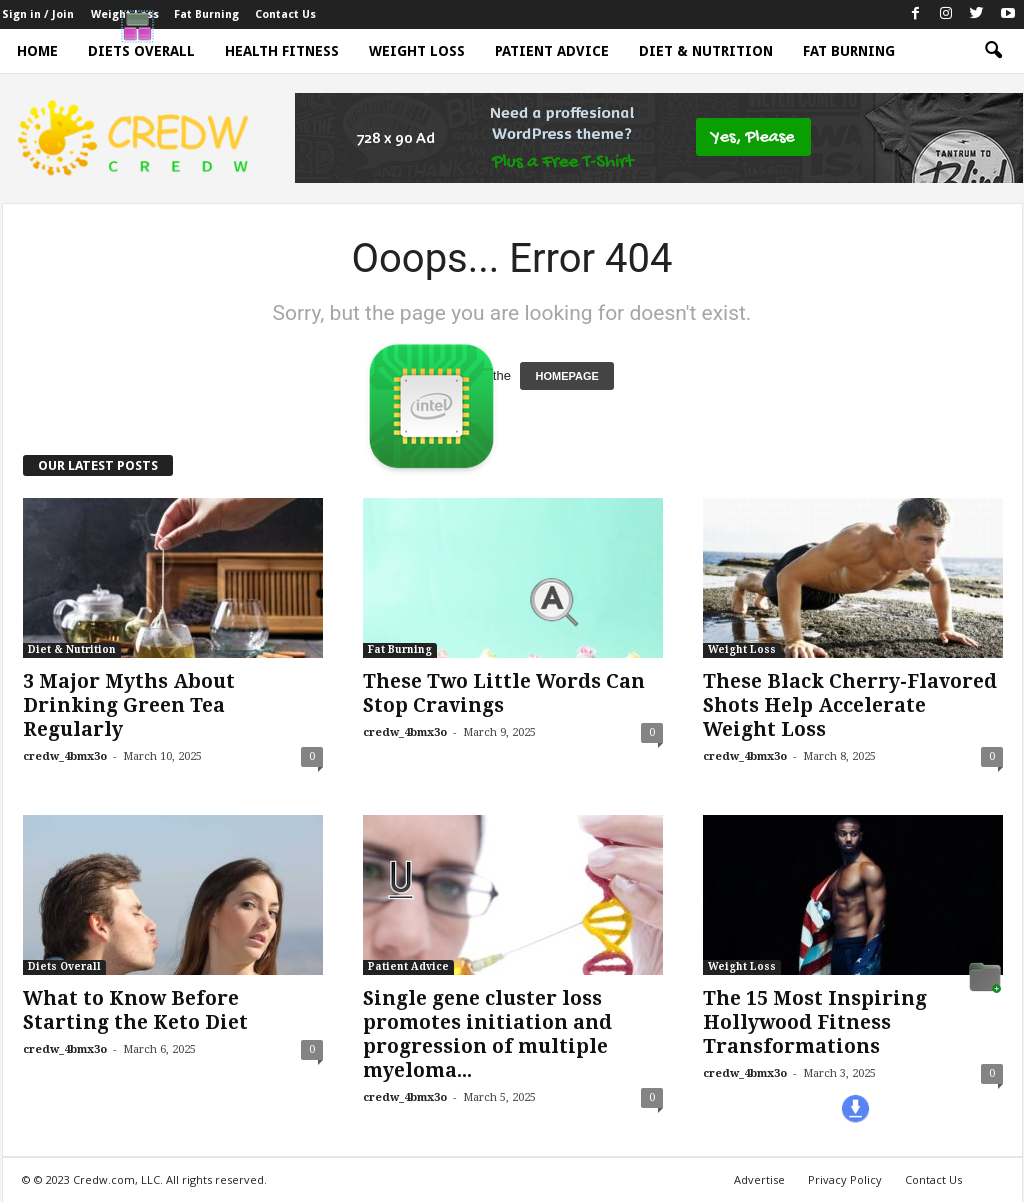 Image resolution: width=1024 pixels, height=1202 pixels. What do you see at coordinates (985, 977) in the screenshot?
I see `create a new folder` at bounding box center [985, 977].